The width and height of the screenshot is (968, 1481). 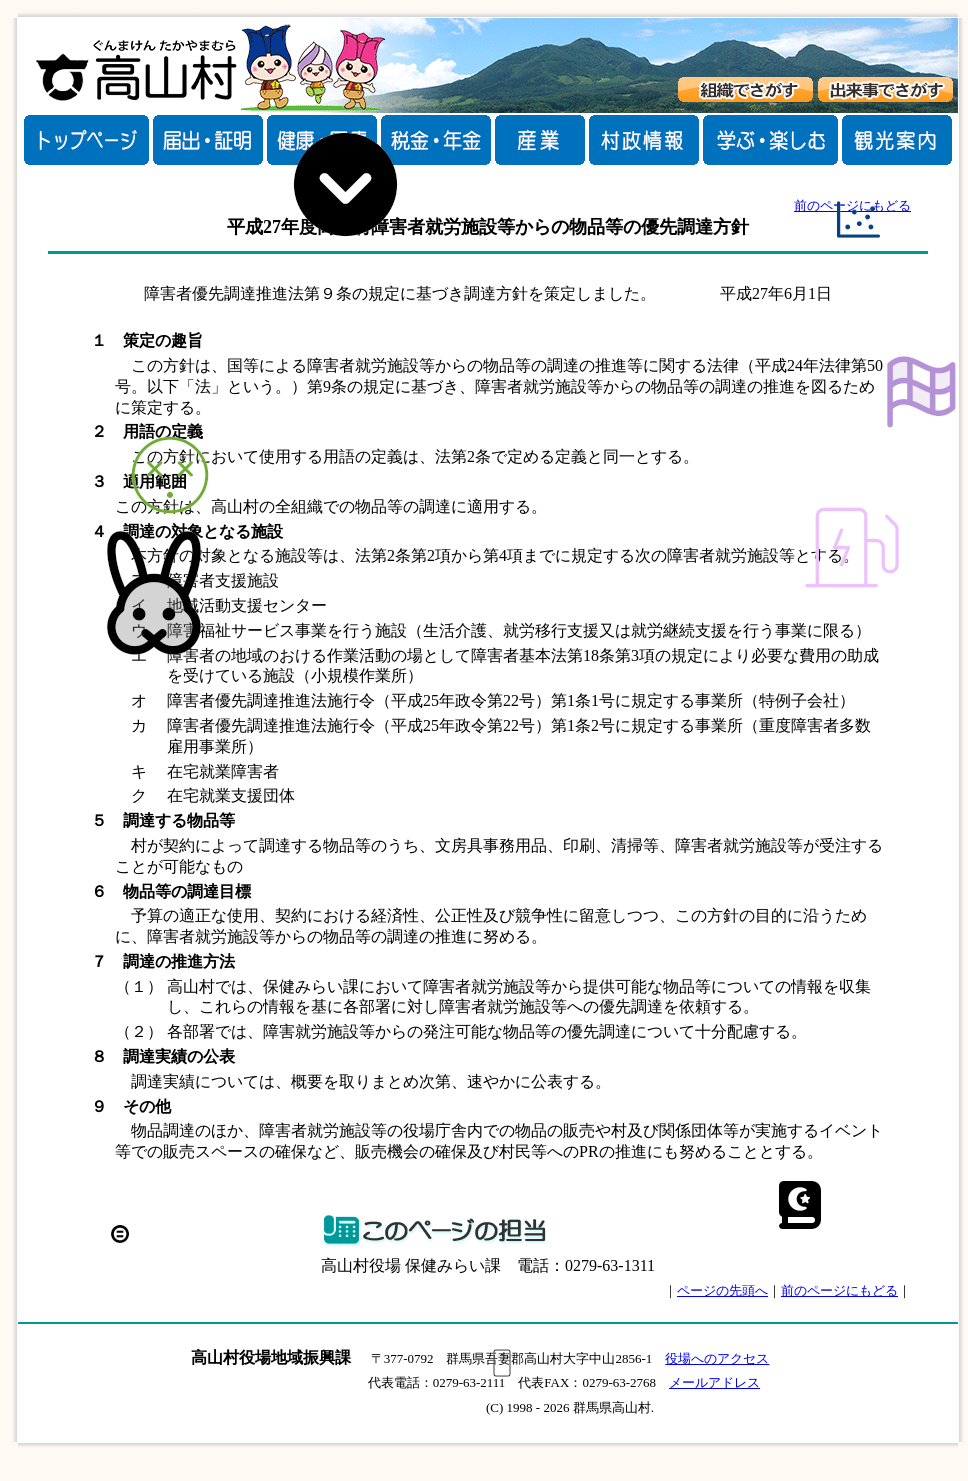 I want to click on expand to show more content, so click(x=345, y=184).